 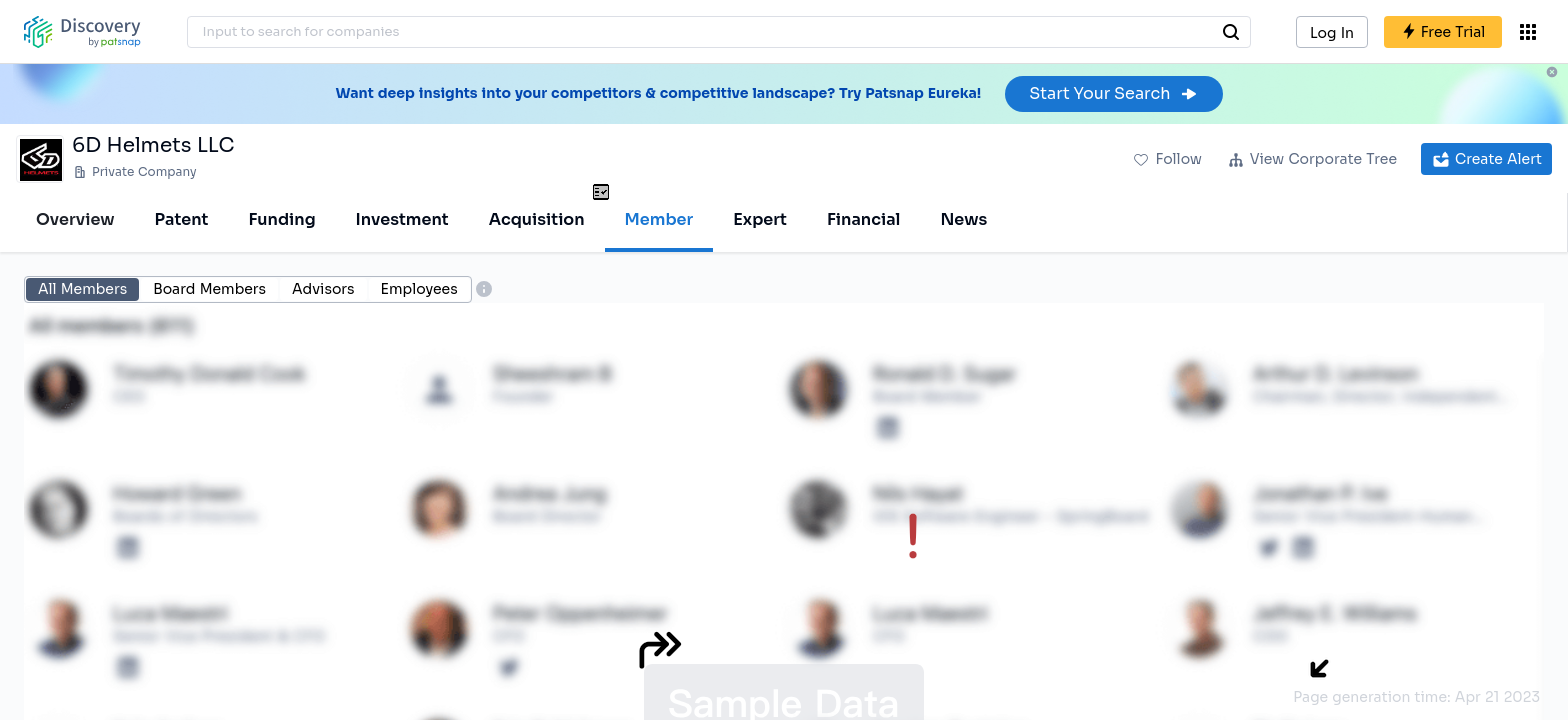 What do you see at coordinates (913, 536) in the screenshot?
I see `indicates a warning or important notice` at bounding box center [913, 536].